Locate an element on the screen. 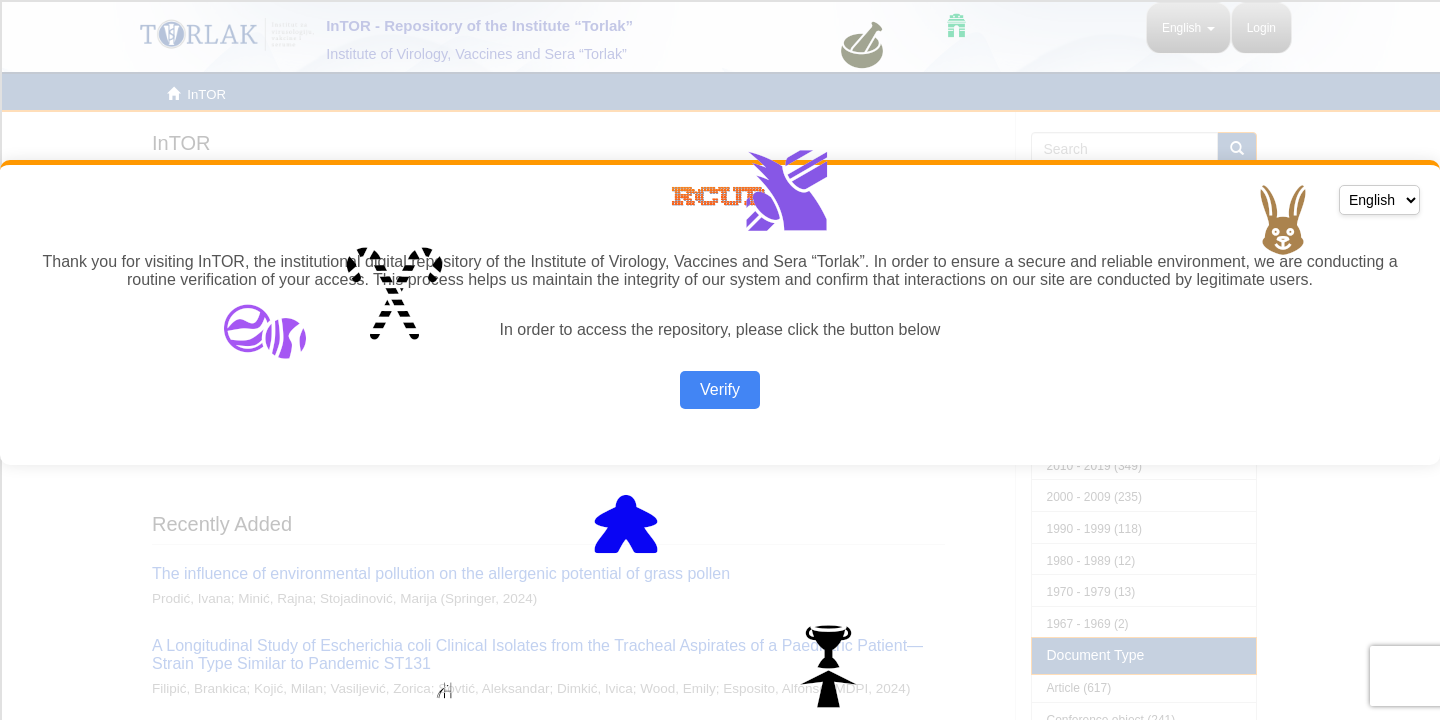 The height and width of the screenshot is (720, 1440). access player profile or avatar settings is located at coordinates (626, 524).